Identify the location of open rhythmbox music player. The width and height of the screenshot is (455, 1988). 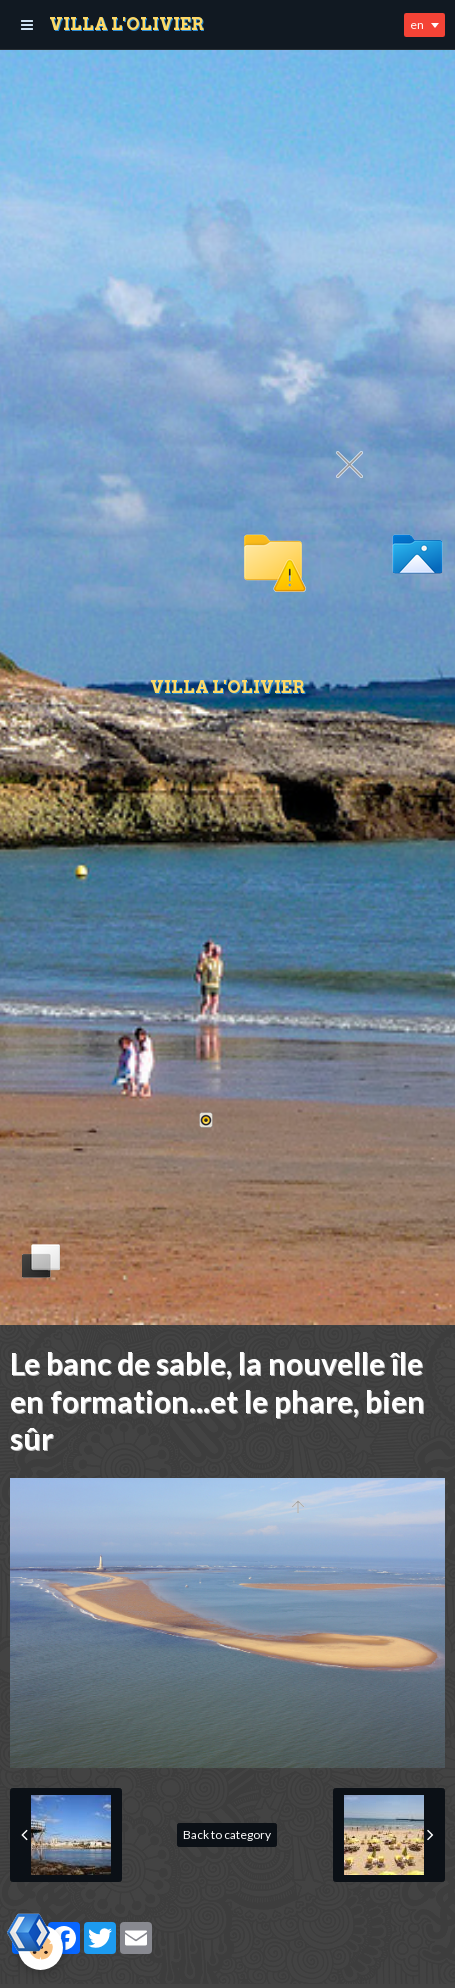
(206, 1120).